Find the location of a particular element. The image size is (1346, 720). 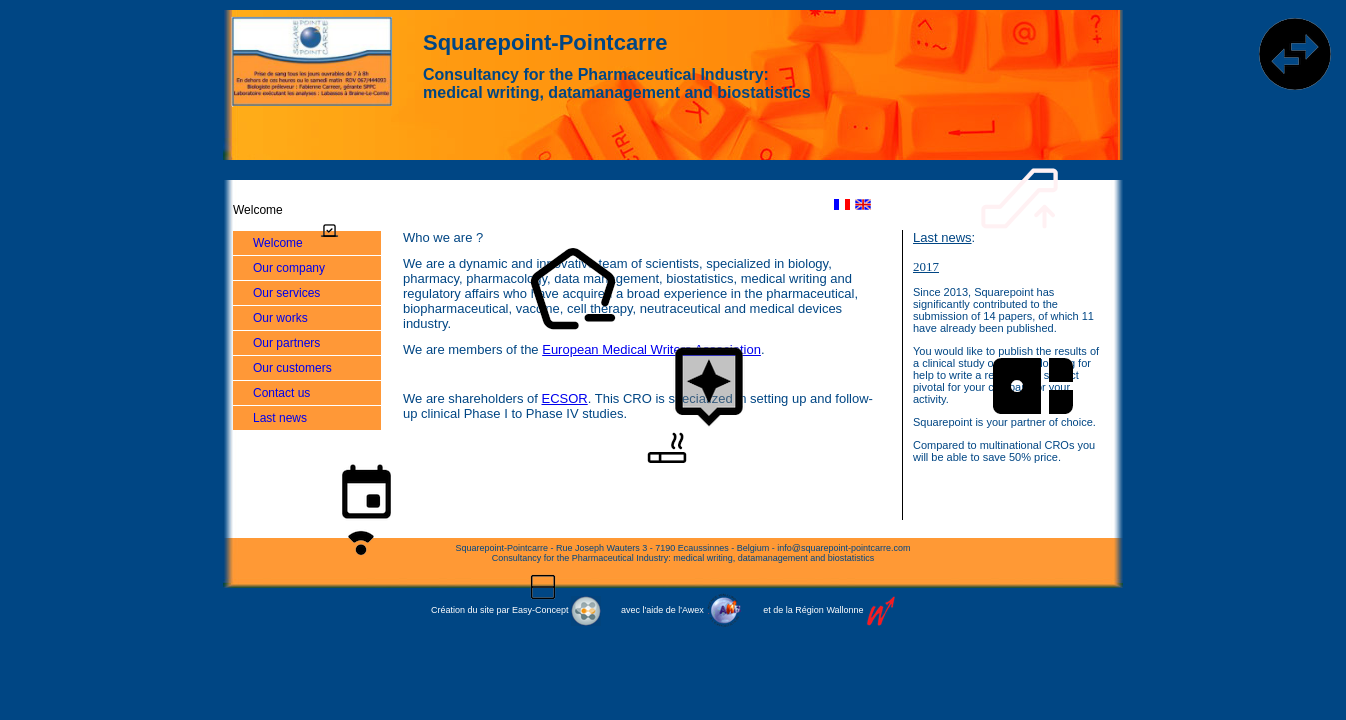

view calendar or scheduled events is located at coordinates (366, 491).